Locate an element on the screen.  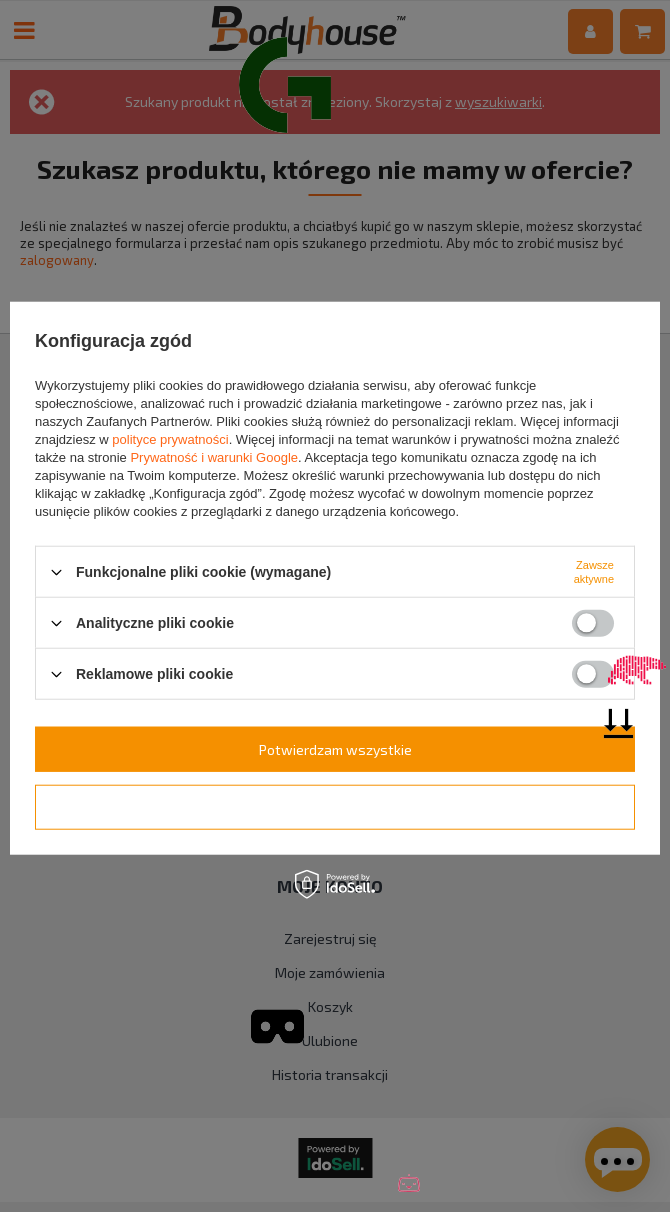
polars data library branding is located at coordinates (637, 670).